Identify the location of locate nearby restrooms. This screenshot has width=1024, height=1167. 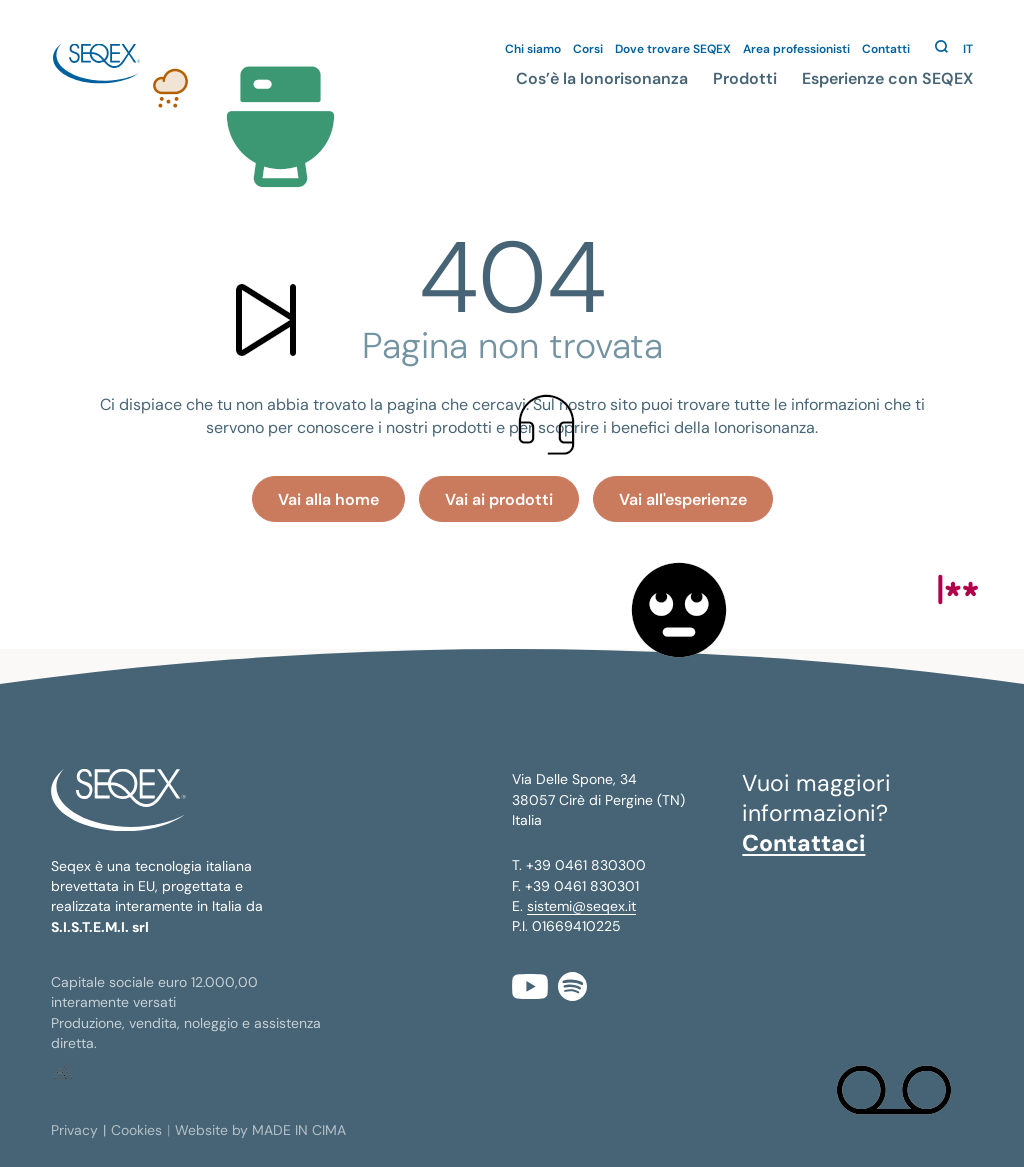
(280, 124).